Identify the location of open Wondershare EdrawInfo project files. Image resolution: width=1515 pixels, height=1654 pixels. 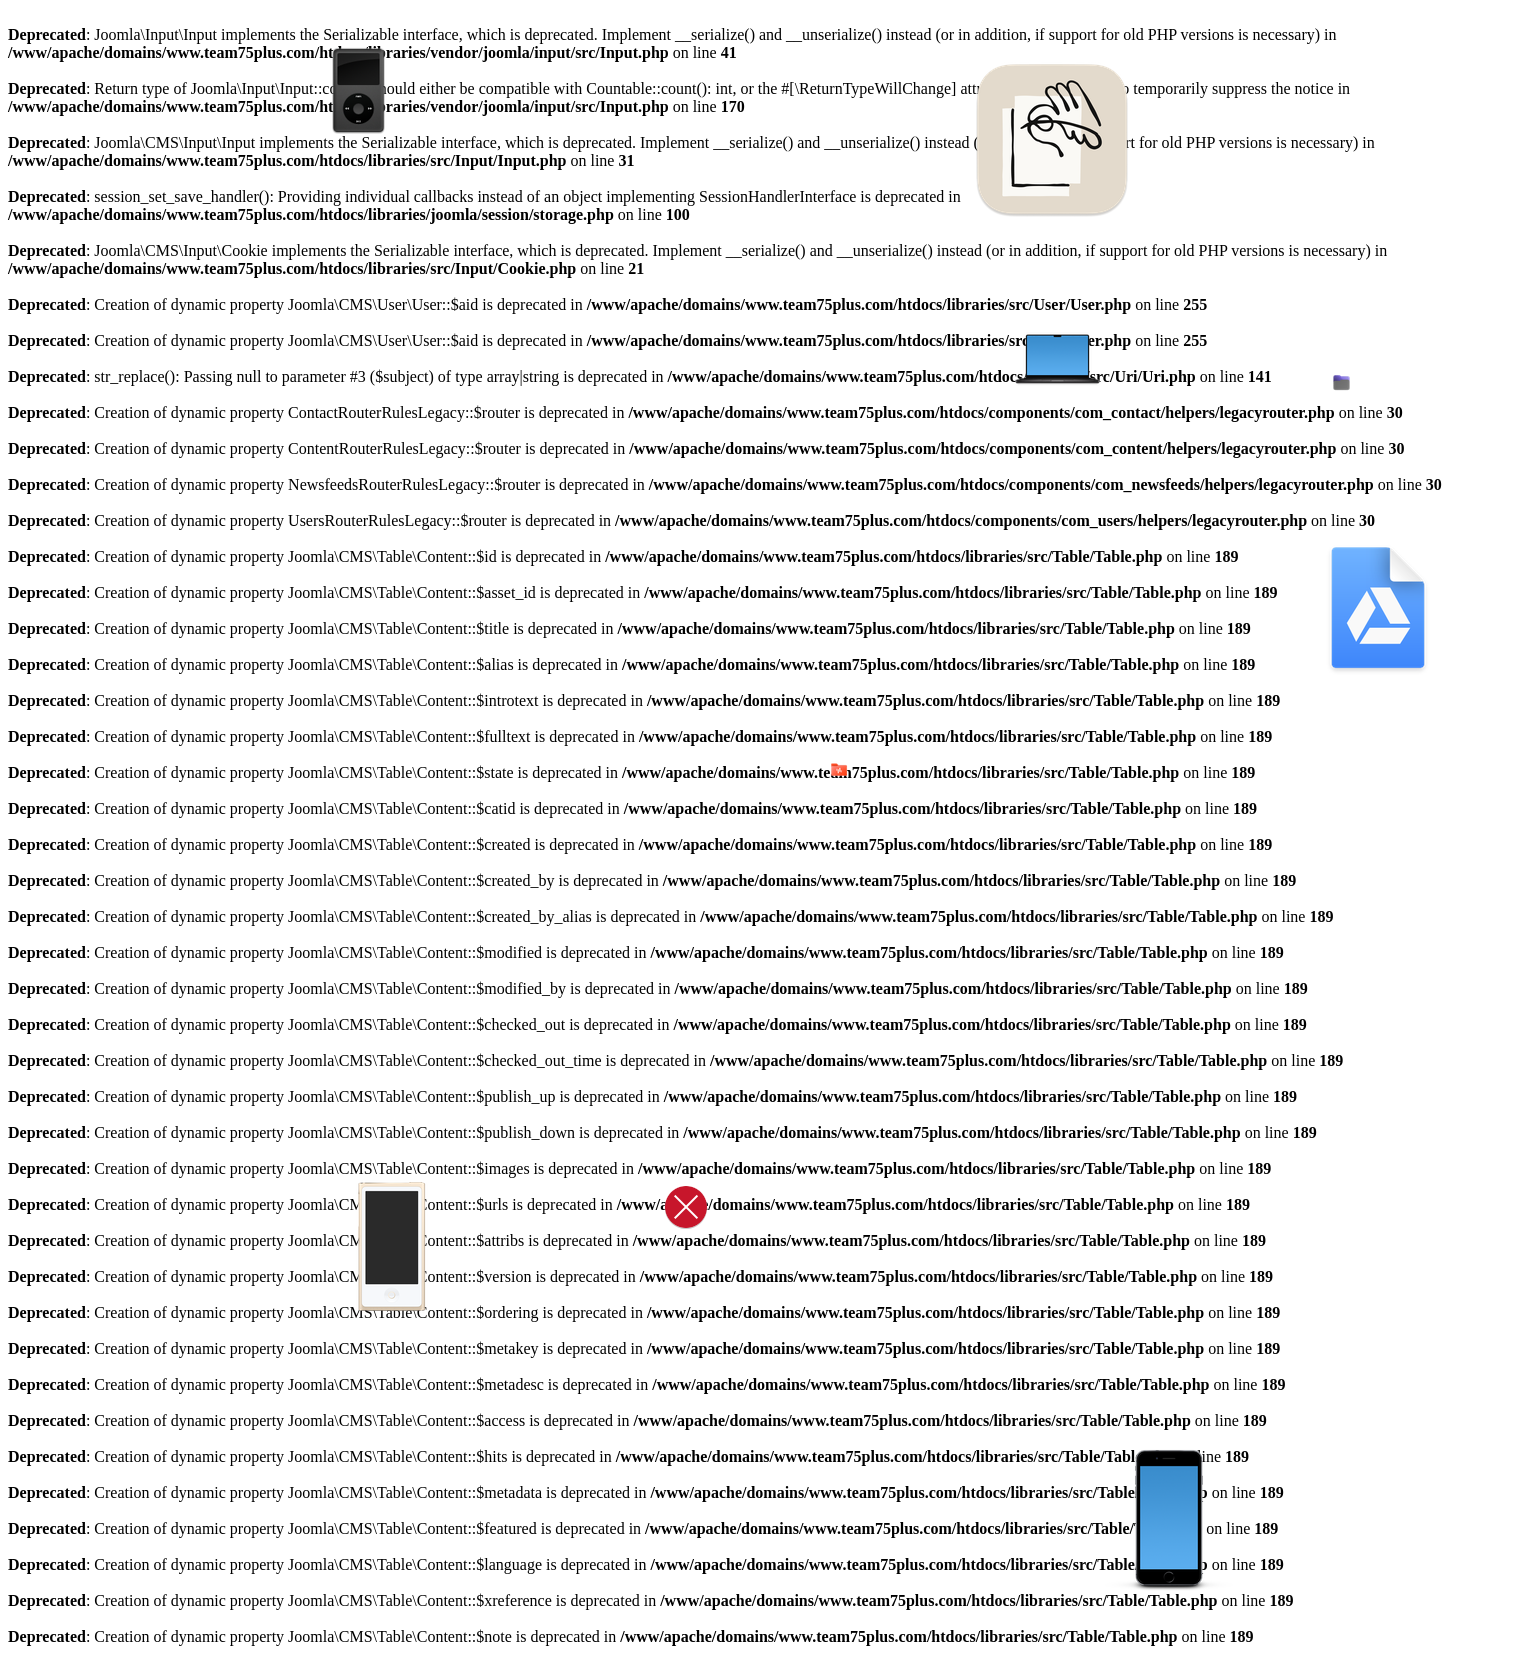
(839, 770).